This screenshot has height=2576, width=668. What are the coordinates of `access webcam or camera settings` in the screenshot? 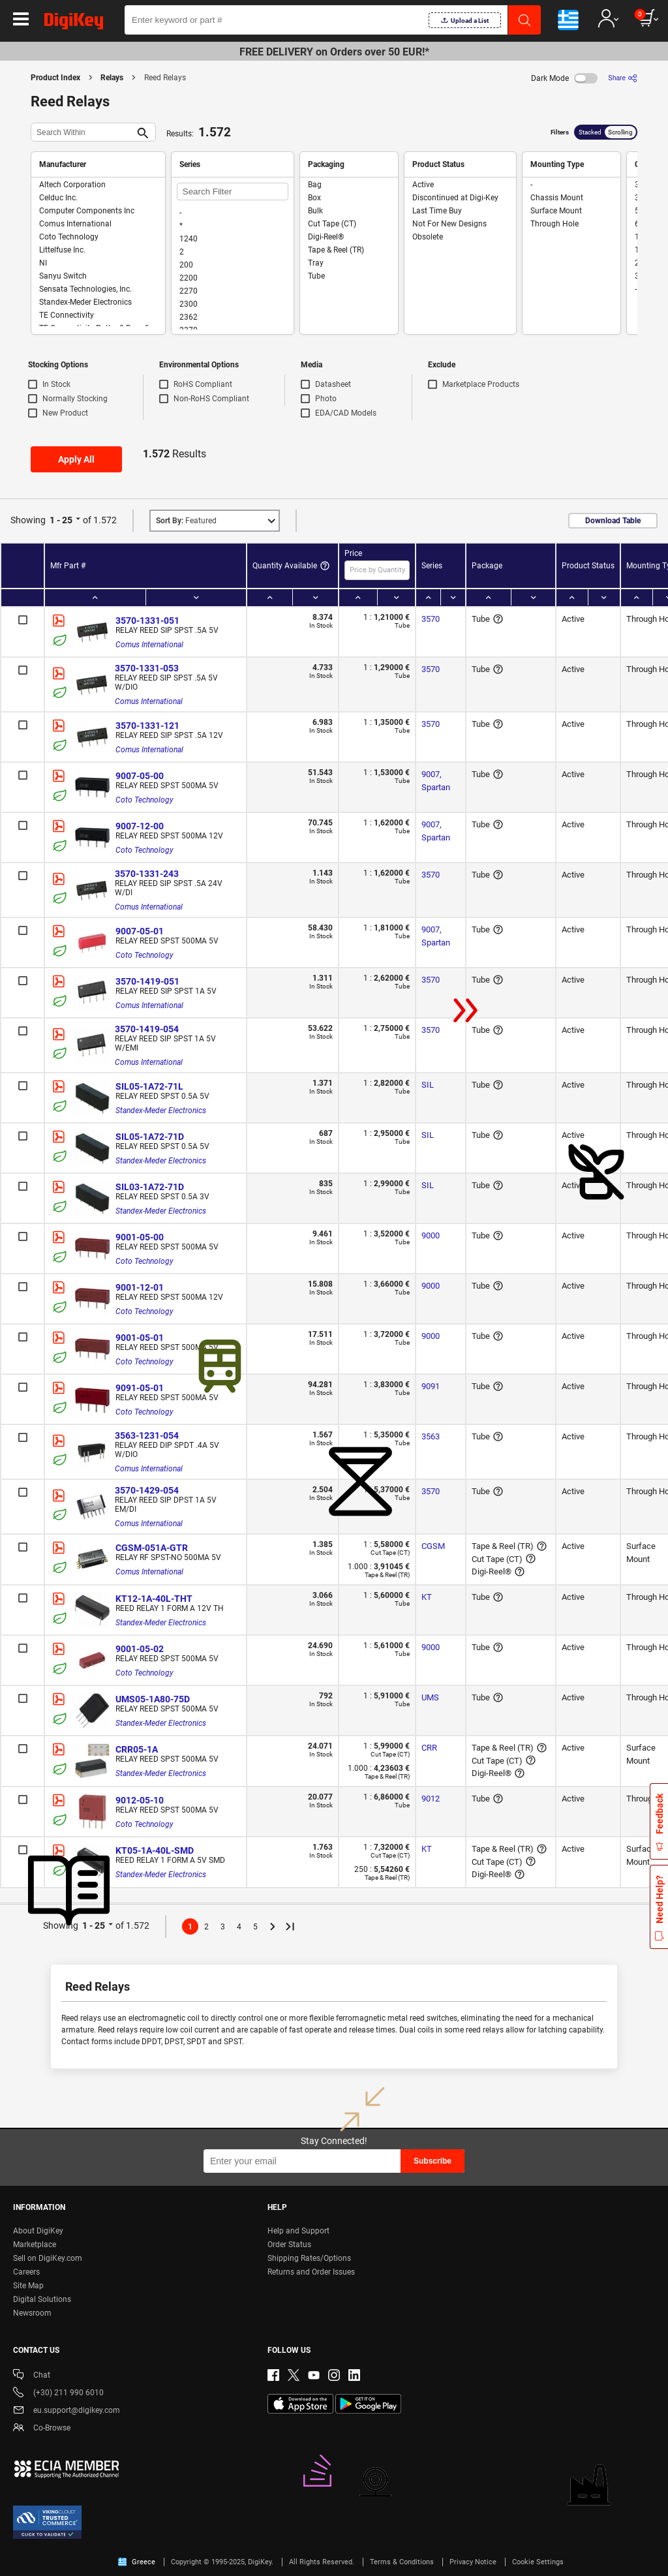 It's located at (375, 2483).